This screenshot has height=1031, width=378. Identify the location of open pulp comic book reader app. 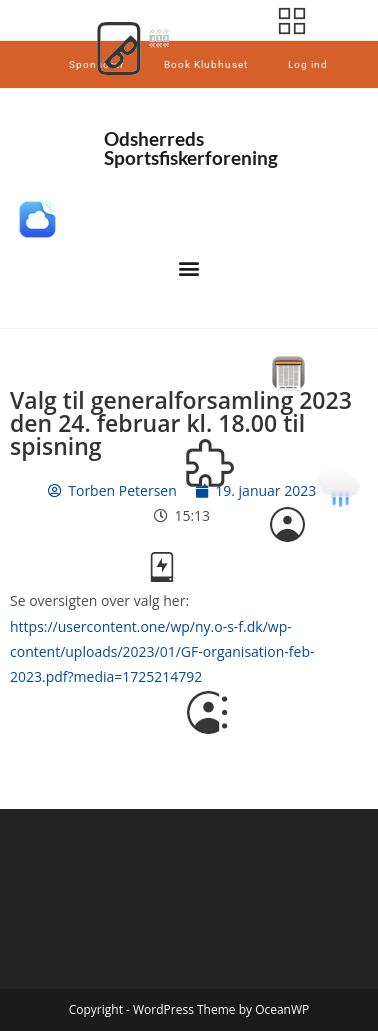
(288, 372).